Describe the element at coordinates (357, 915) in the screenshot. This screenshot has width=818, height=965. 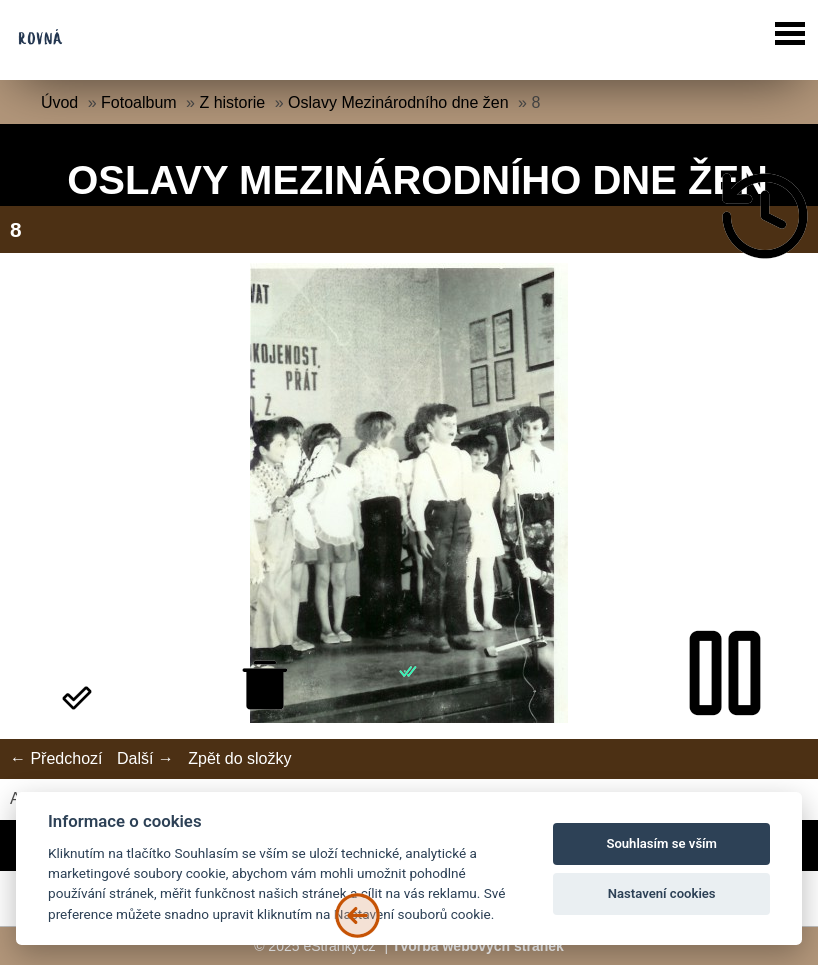
I see `go back to the previous screen` at that location.